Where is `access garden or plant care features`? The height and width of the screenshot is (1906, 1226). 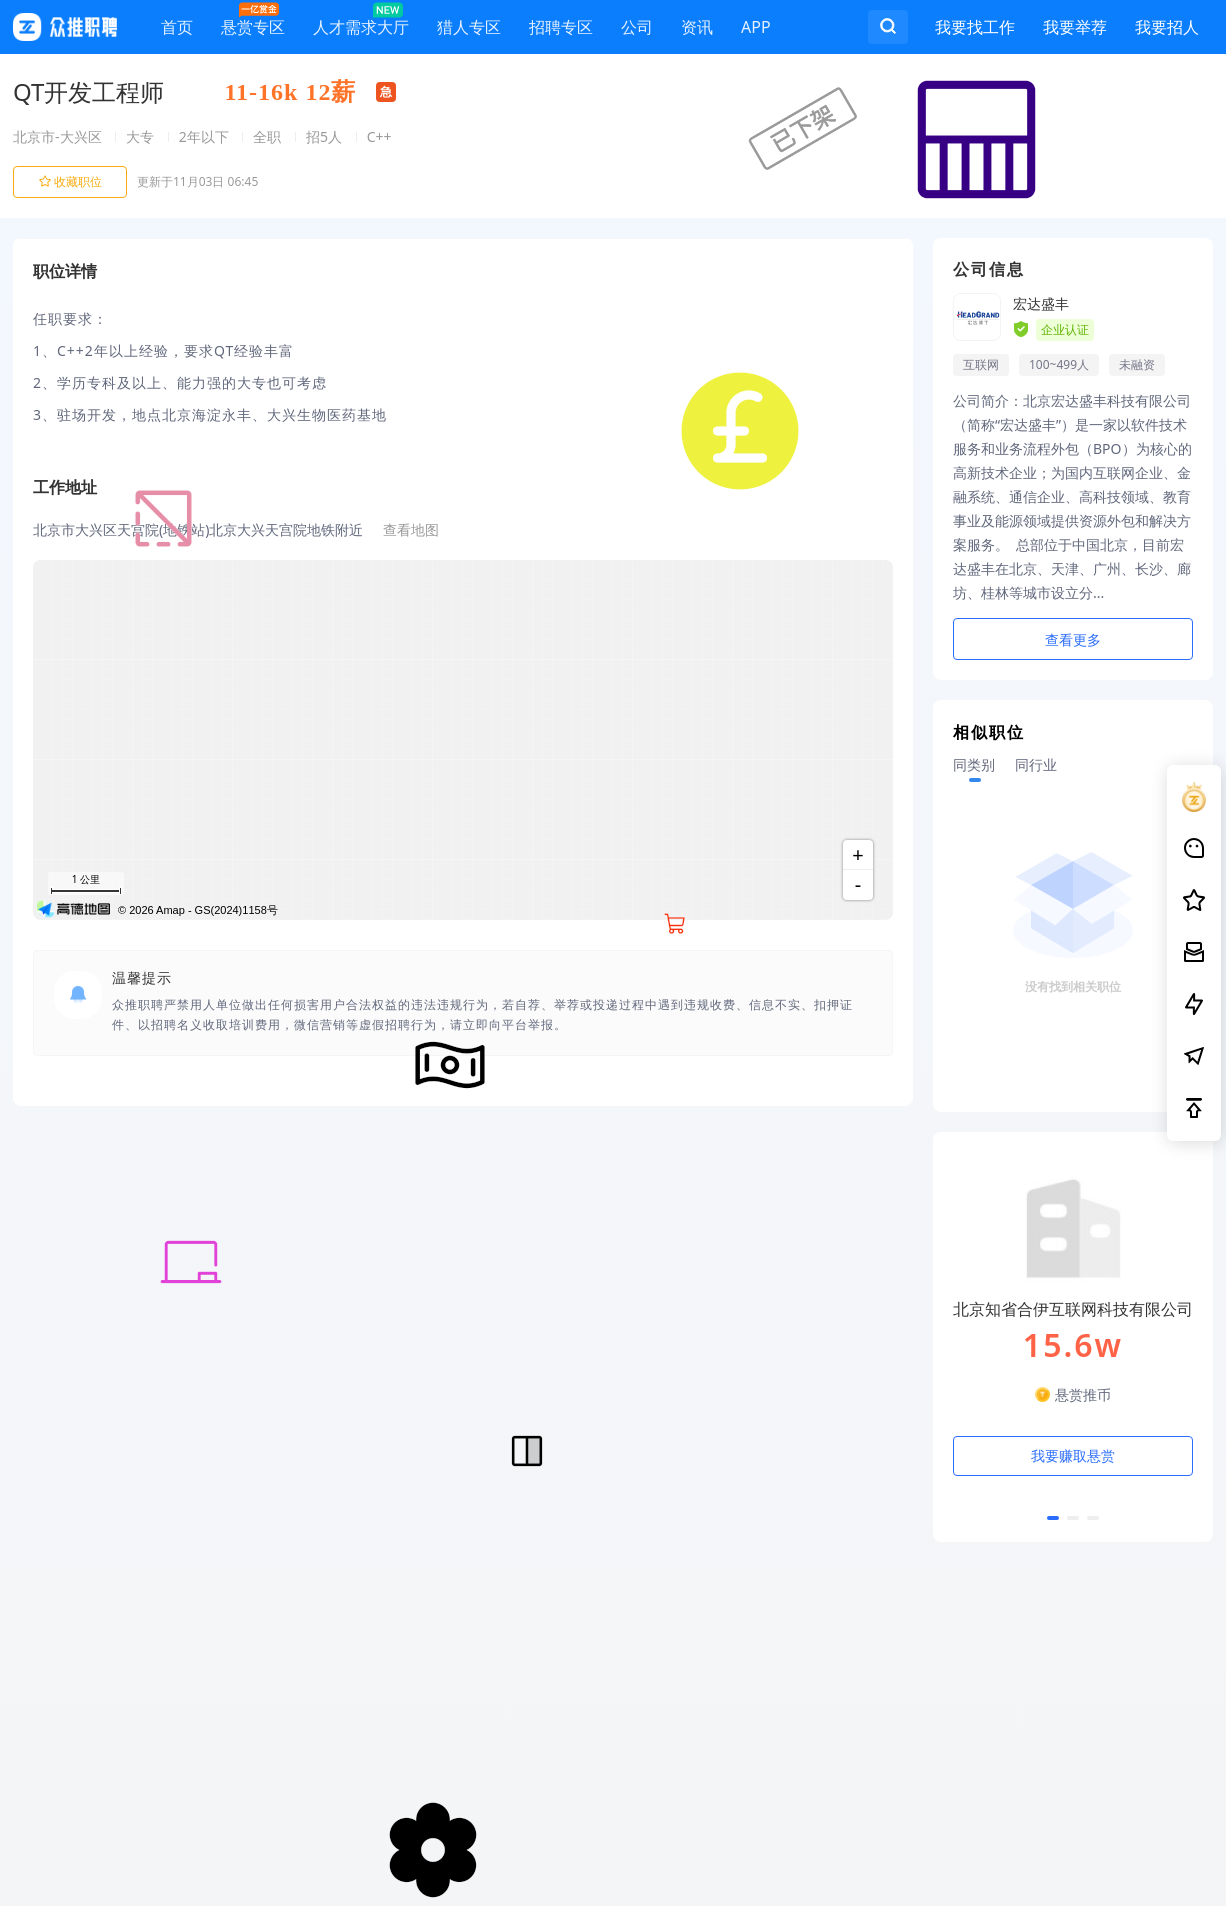 access garden or plant care features is located at coordinates (433, 1850).